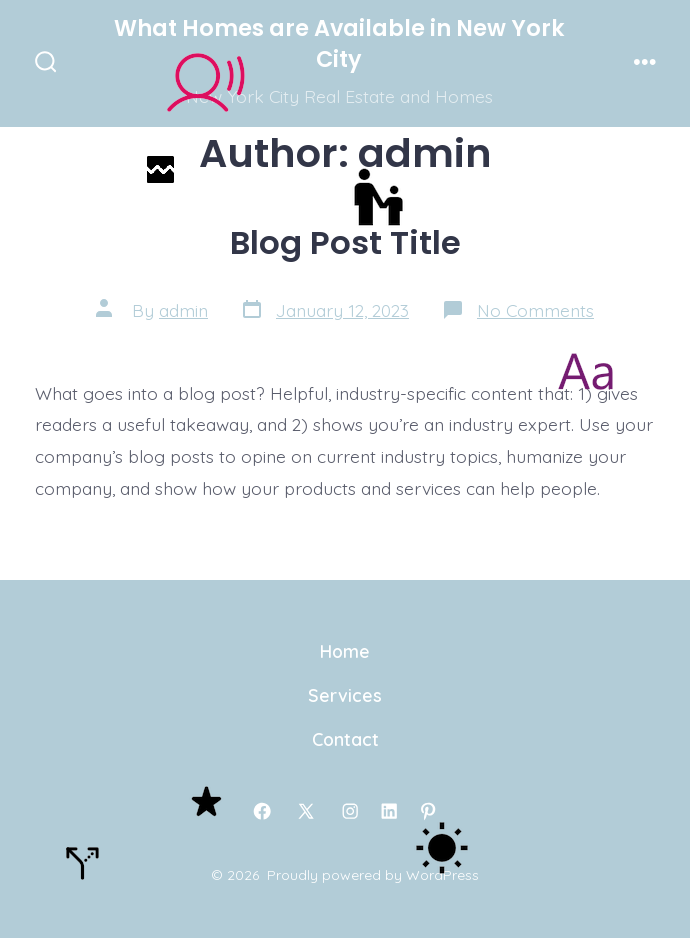 The width and height of the screenshot is (690, 938). Describe the element at coordinates (82, 863) in the screenshot. I see `take an alternate left route` at that location.